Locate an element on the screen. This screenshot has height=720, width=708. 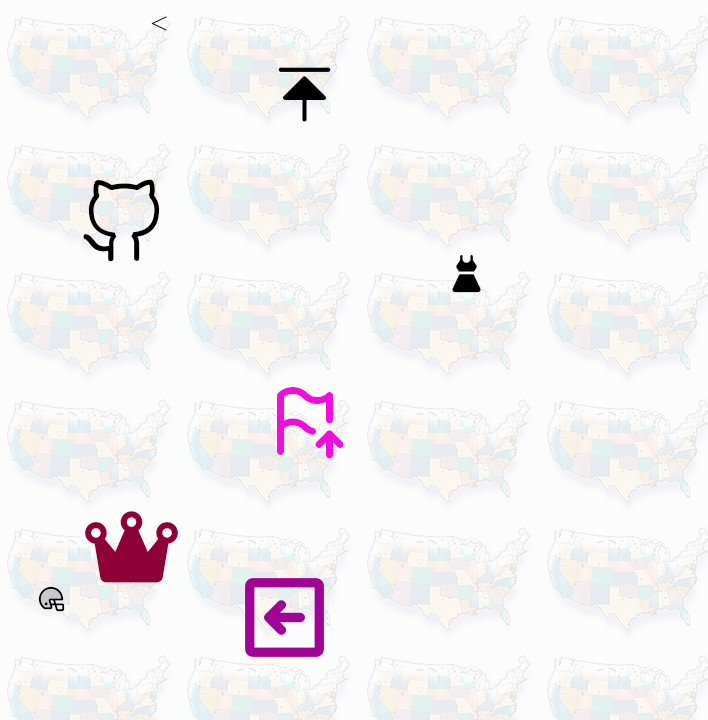
access football or sports content is located at coordinates (51, 599).